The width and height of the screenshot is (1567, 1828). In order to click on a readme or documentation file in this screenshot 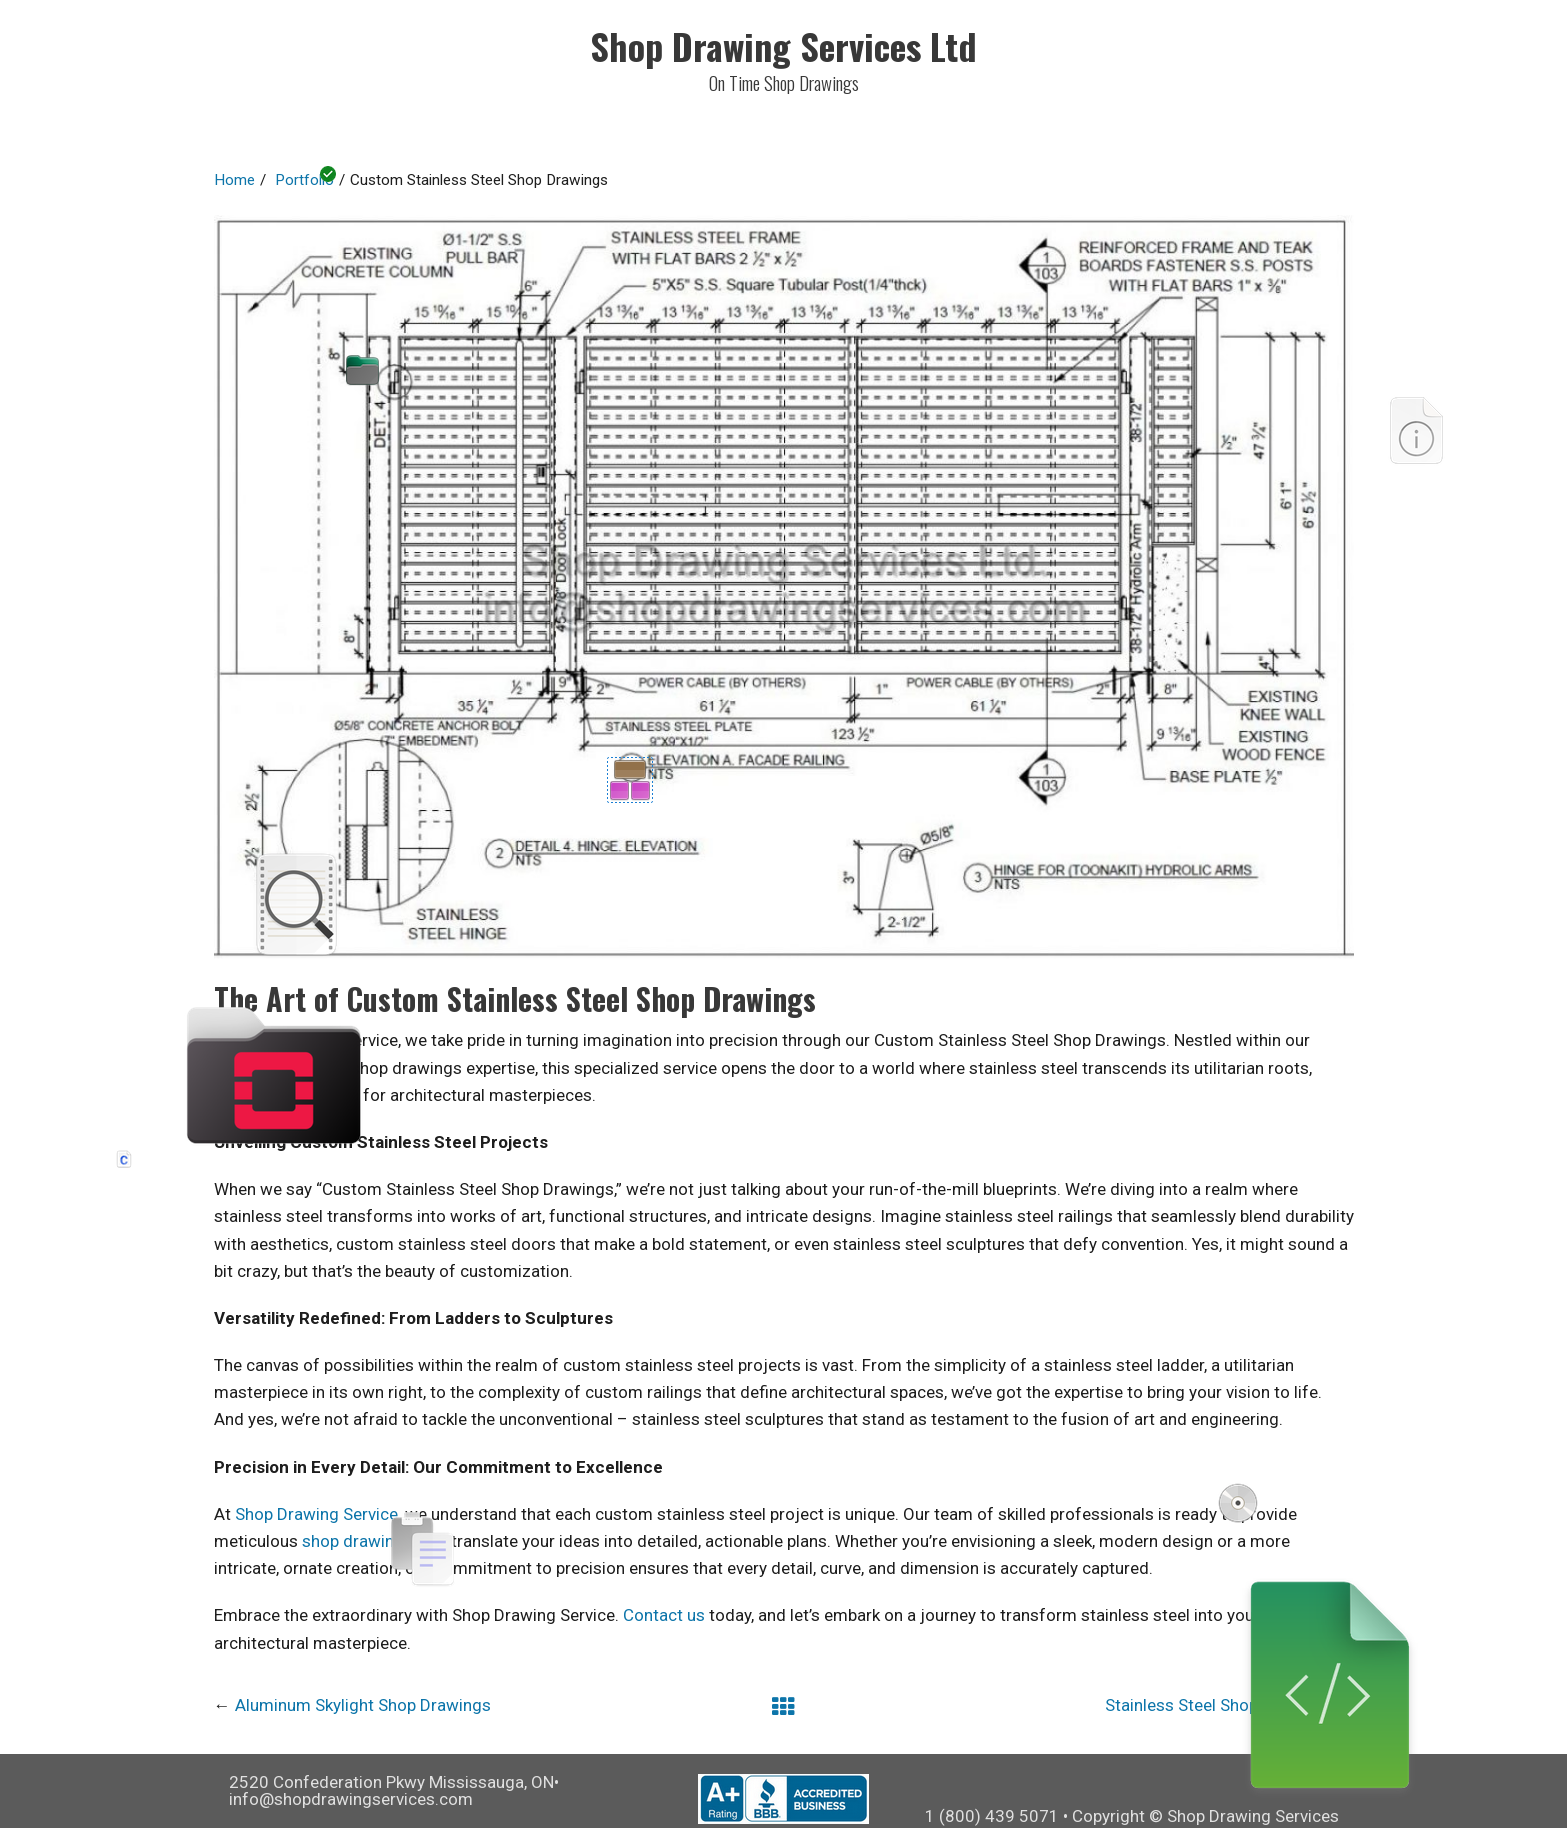, I will do `click(1416, 430)`.